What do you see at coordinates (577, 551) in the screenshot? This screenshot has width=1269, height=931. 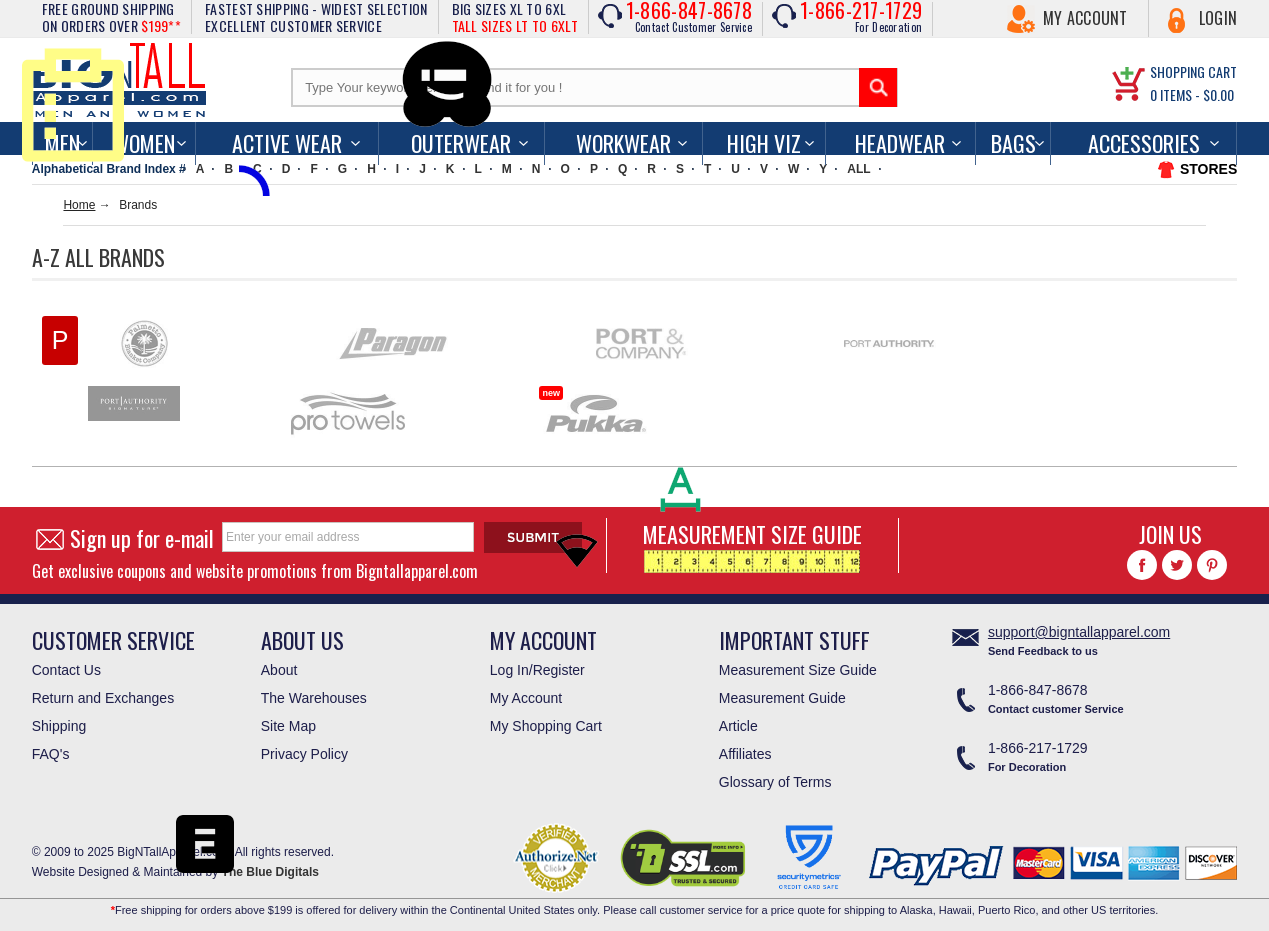 I see `indicates weak wifi signal strength` at bounding box center [577, 551].